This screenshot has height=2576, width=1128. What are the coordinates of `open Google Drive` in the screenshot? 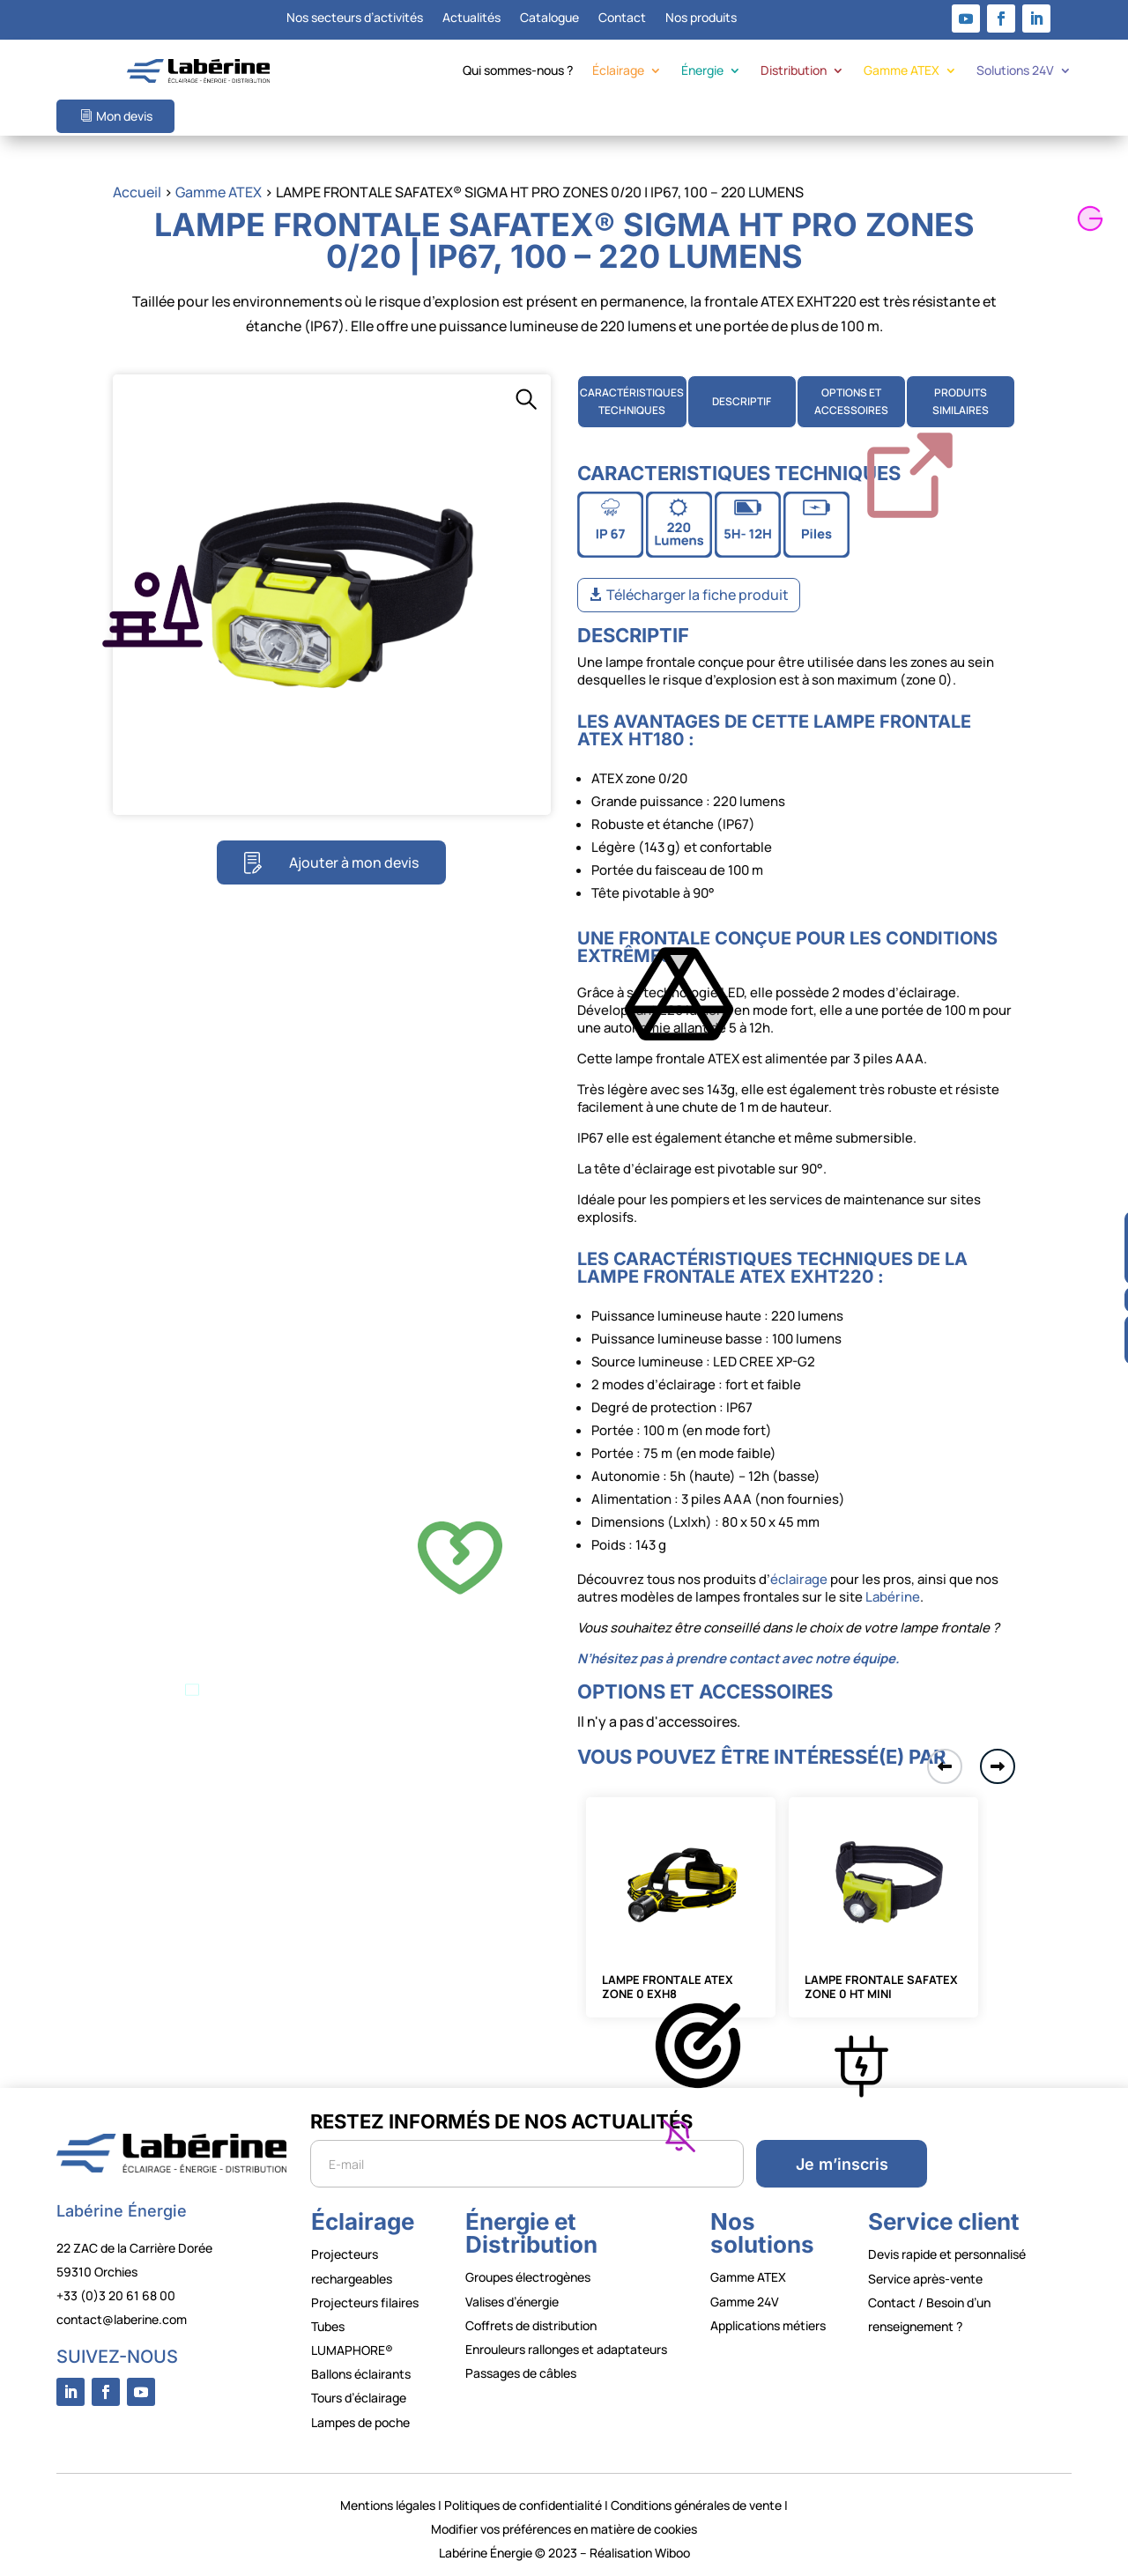 It's located at (679, 997).